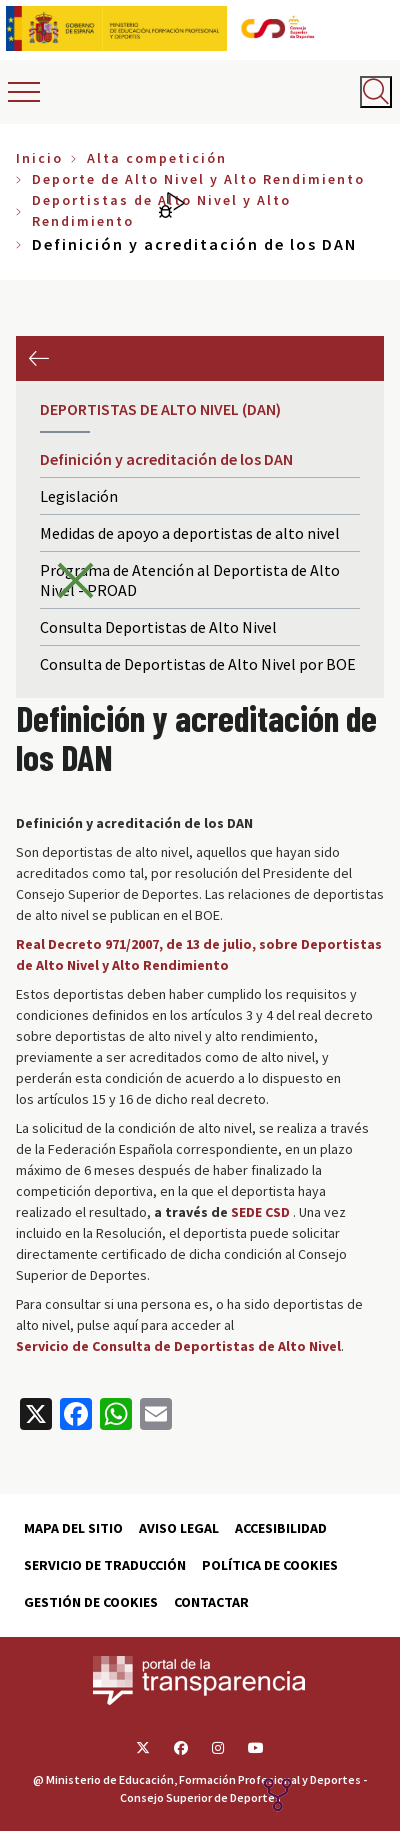  Describe the element at coordinates (276, 1793) in the screenshot. I see `fork a repository` at that location.